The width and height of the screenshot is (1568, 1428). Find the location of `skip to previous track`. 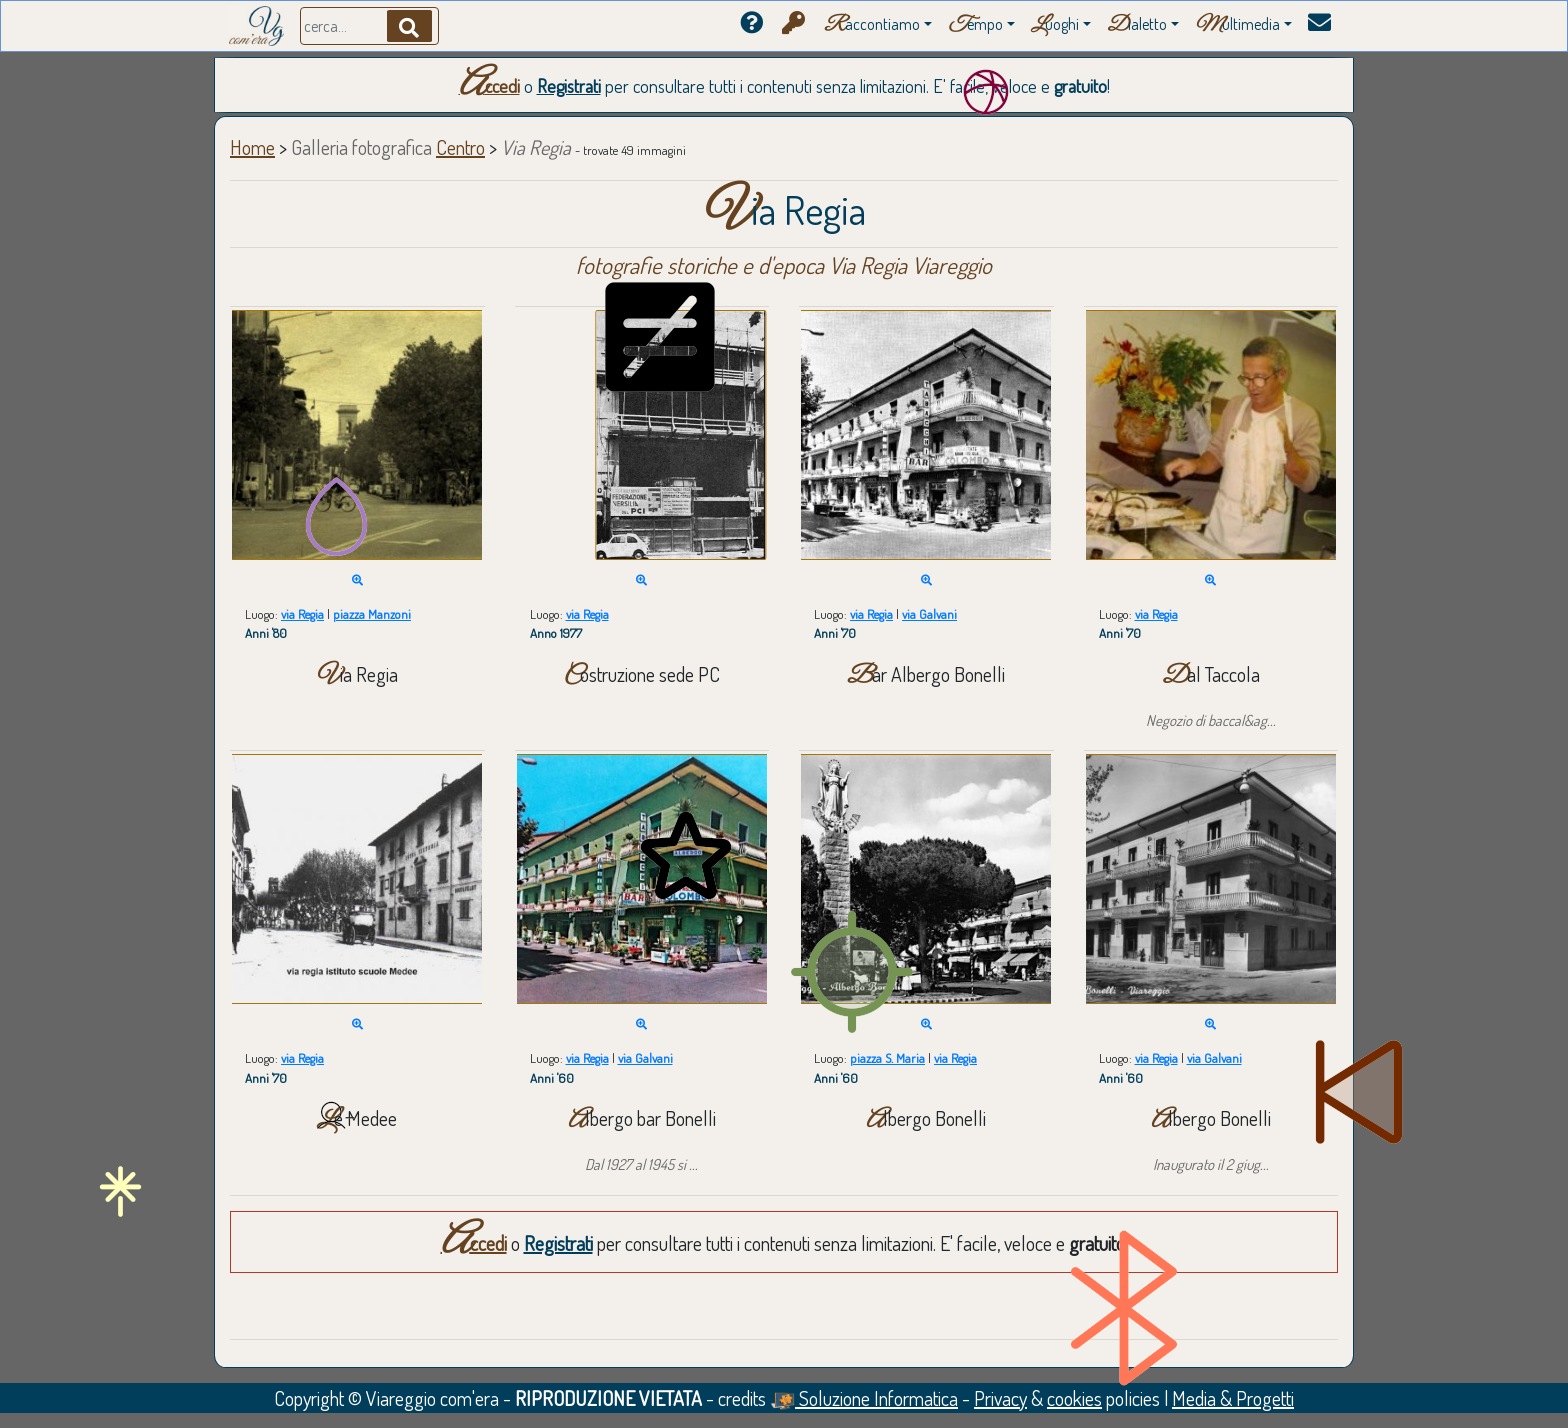

skip to previous track is located at coordinates (1359, 1092).